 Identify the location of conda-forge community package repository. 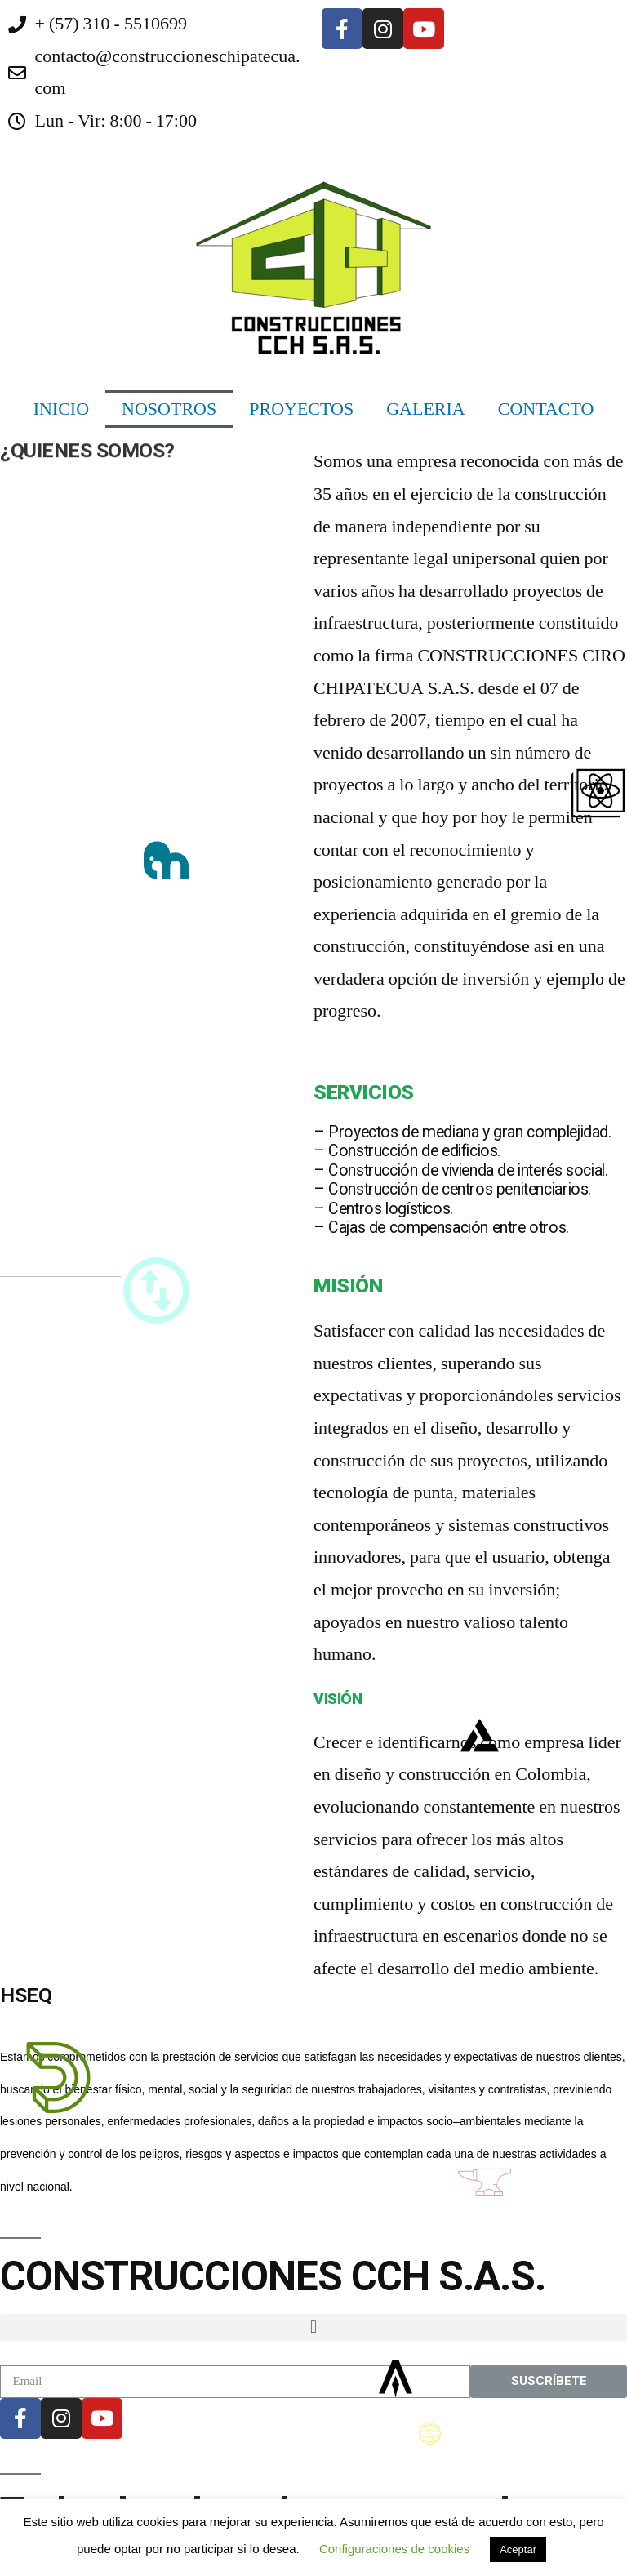
(484, 2182).